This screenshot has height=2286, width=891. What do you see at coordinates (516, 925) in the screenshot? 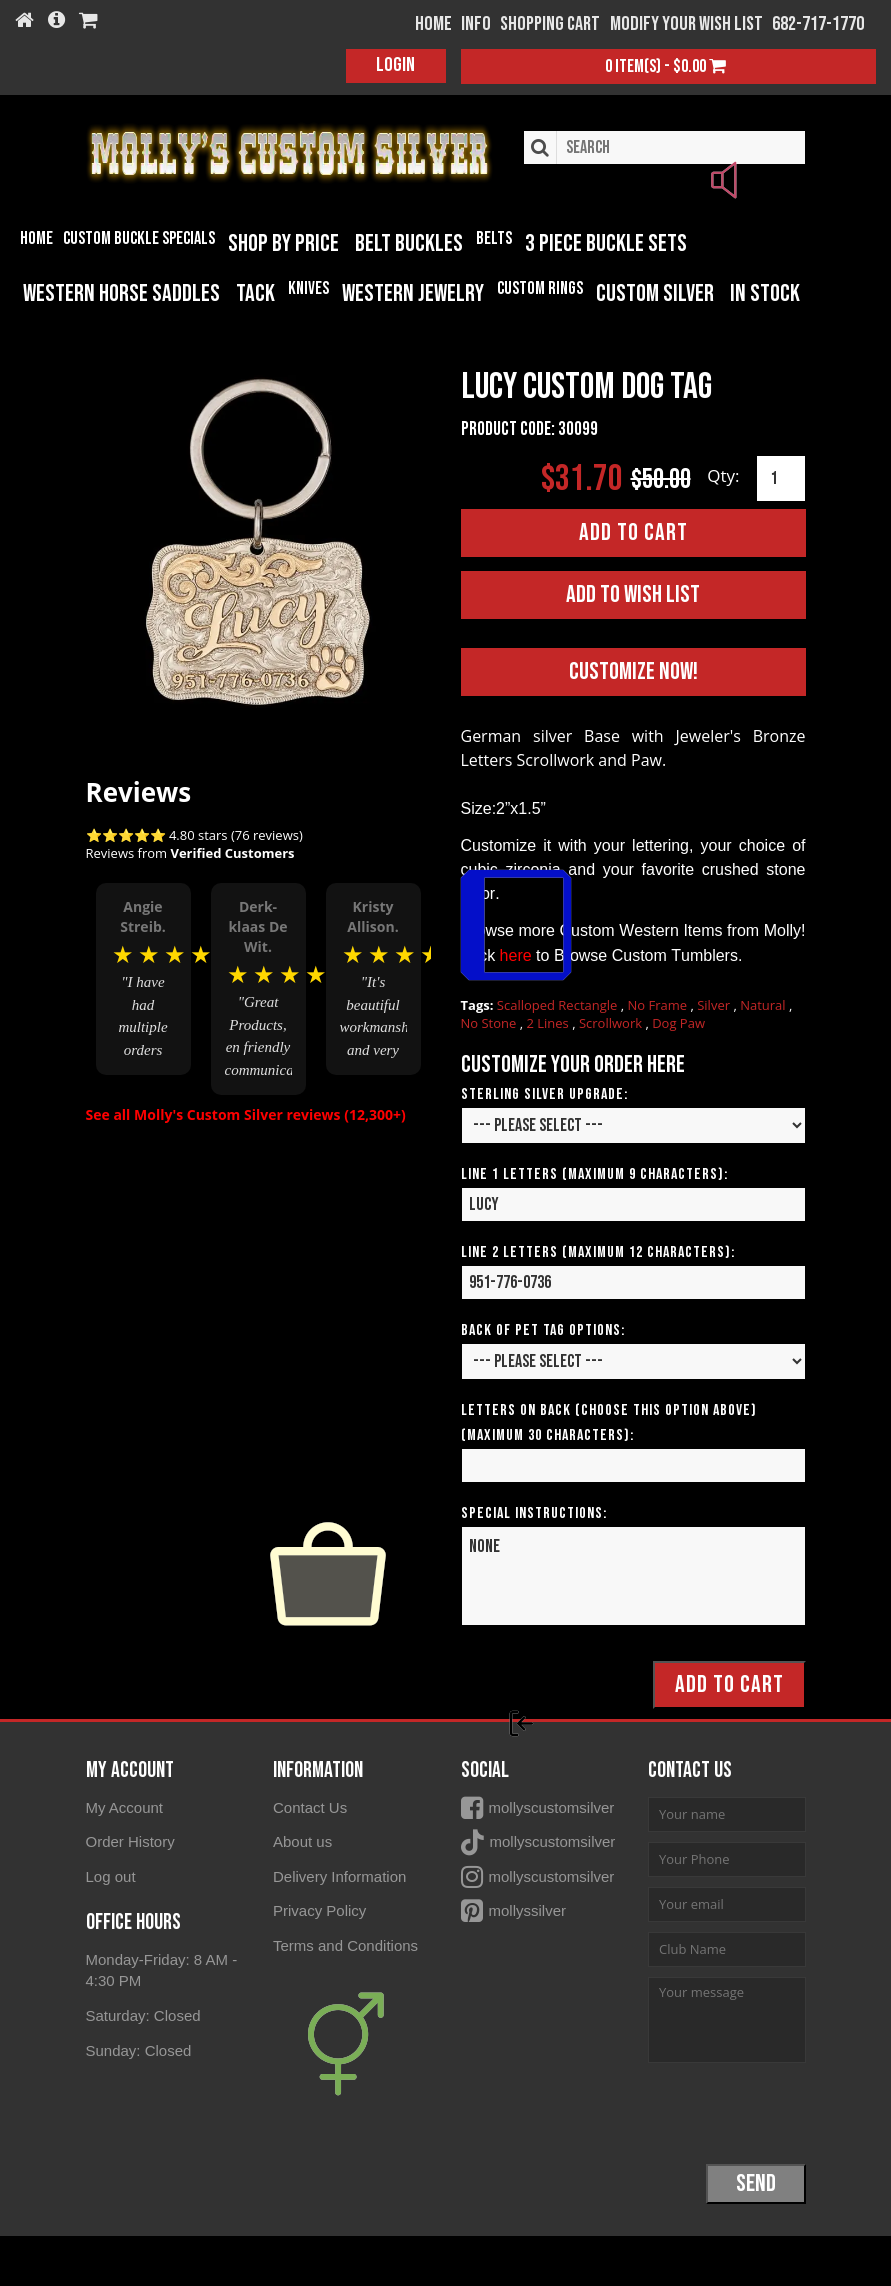
I see `move activity bar to the left side of the editor` at bounding box center [516, 925].